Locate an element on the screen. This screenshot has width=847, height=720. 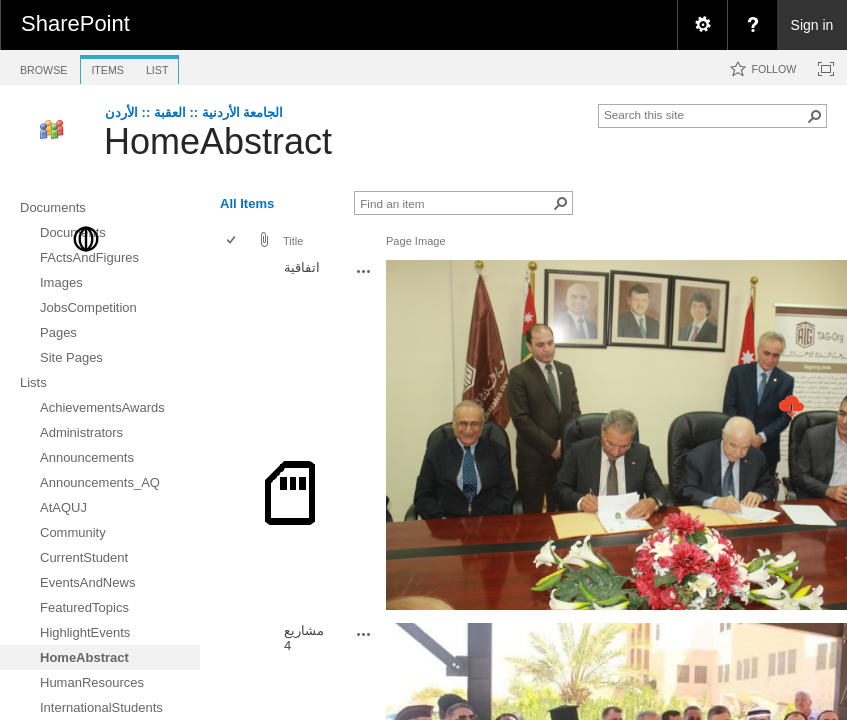
access sd card storage settings is located at coordinates (290, 493).